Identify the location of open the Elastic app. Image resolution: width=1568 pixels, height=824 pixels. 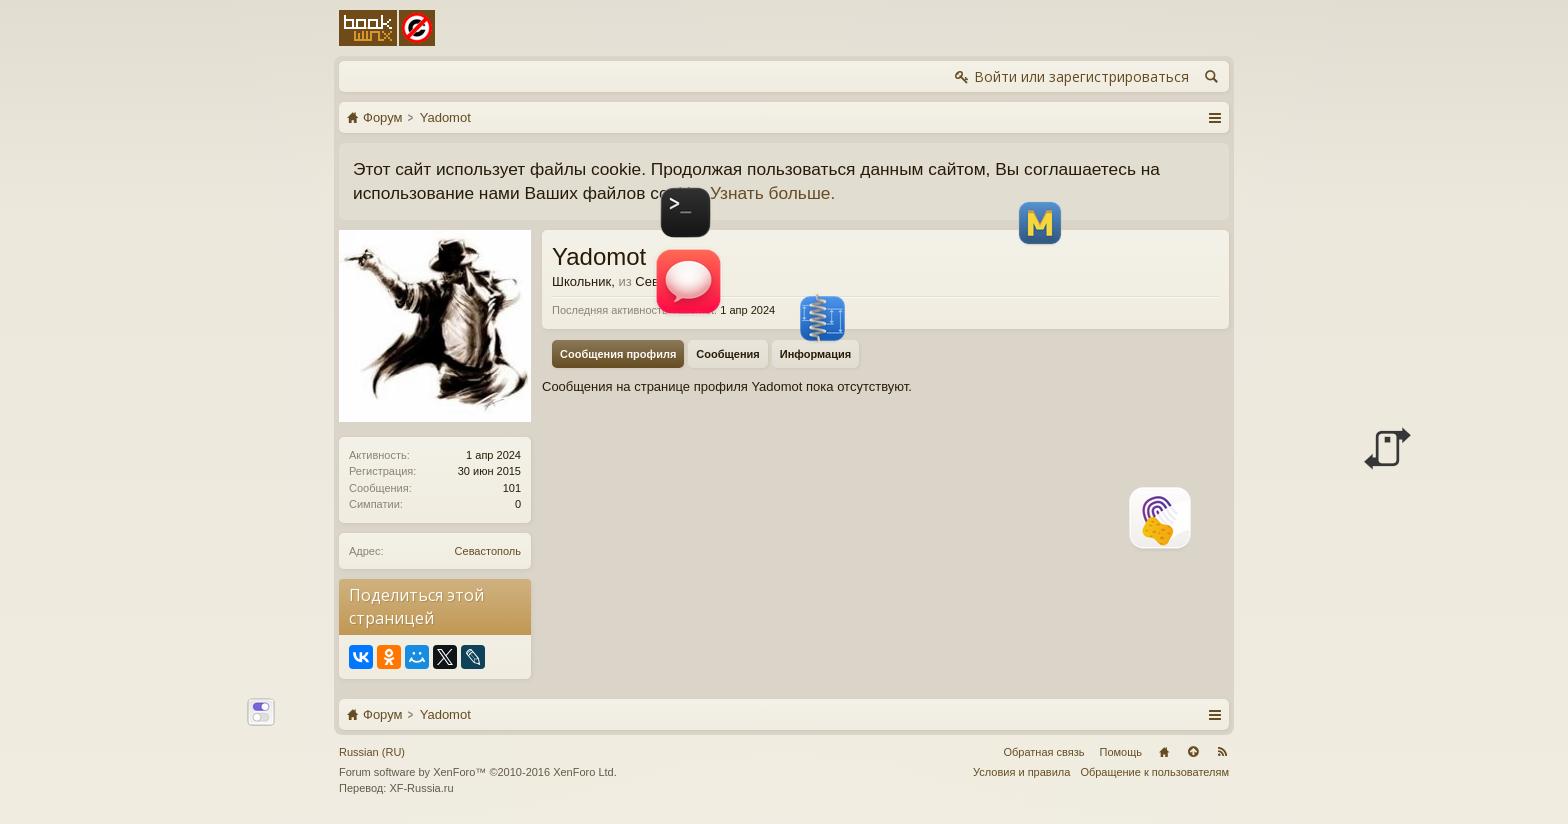
(822, 318).